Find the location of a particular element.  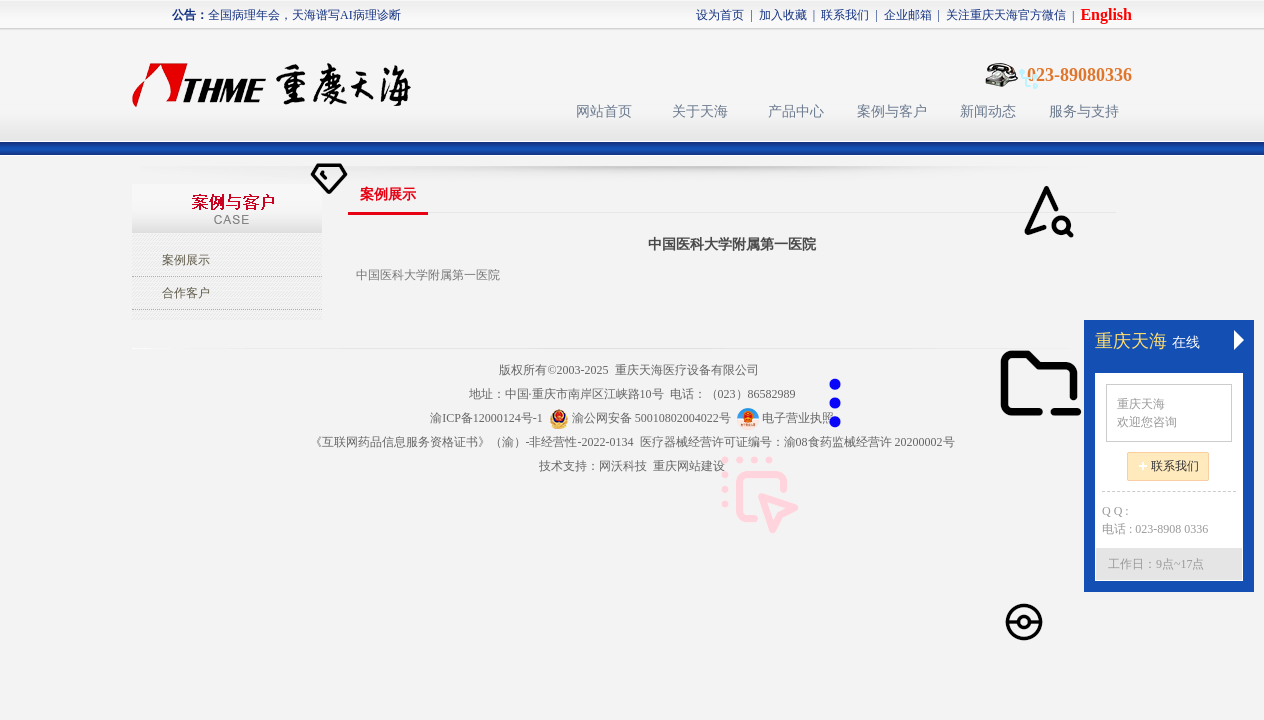

select automatic transmission mode is located at coordinates (1029, 79).